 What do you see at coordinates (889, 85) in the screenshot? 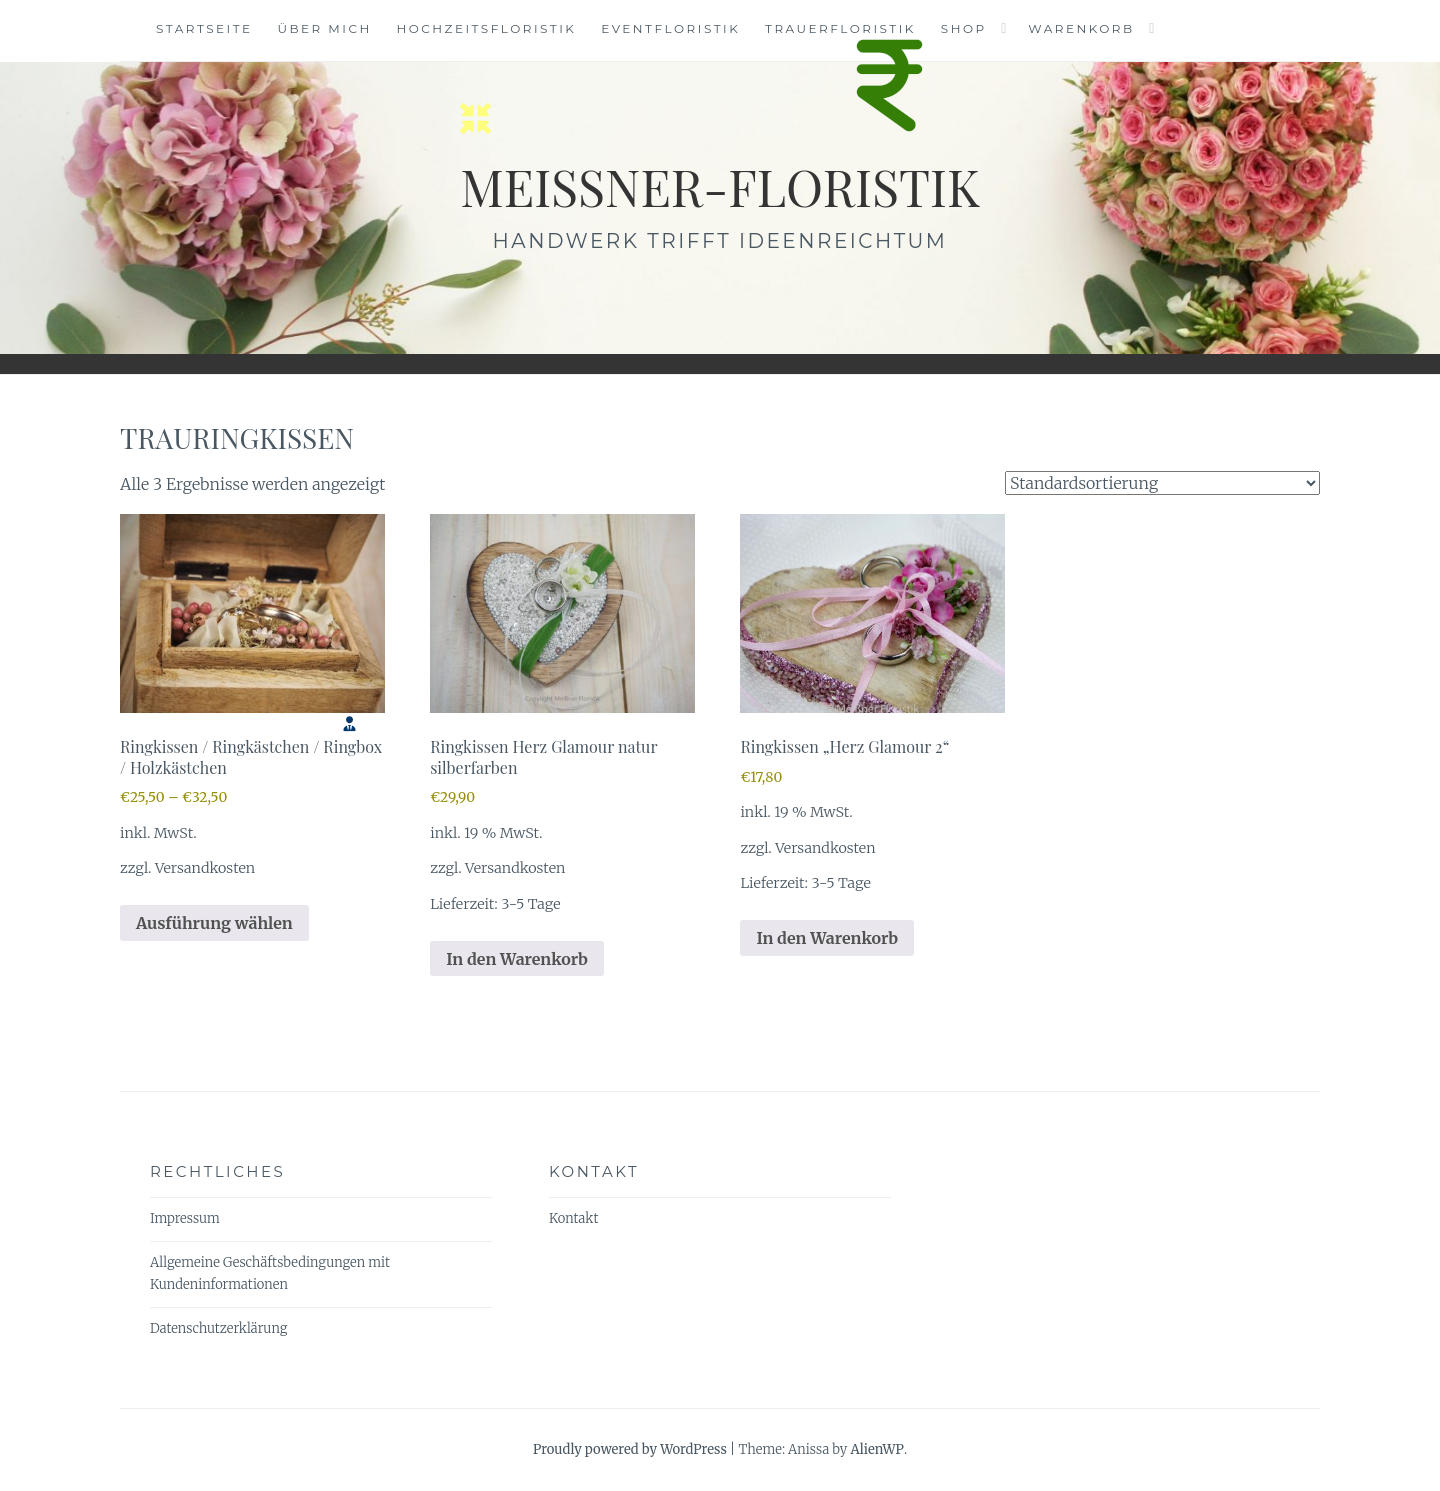
I see `view price in indian rupees` at bounding box center [889, 85].